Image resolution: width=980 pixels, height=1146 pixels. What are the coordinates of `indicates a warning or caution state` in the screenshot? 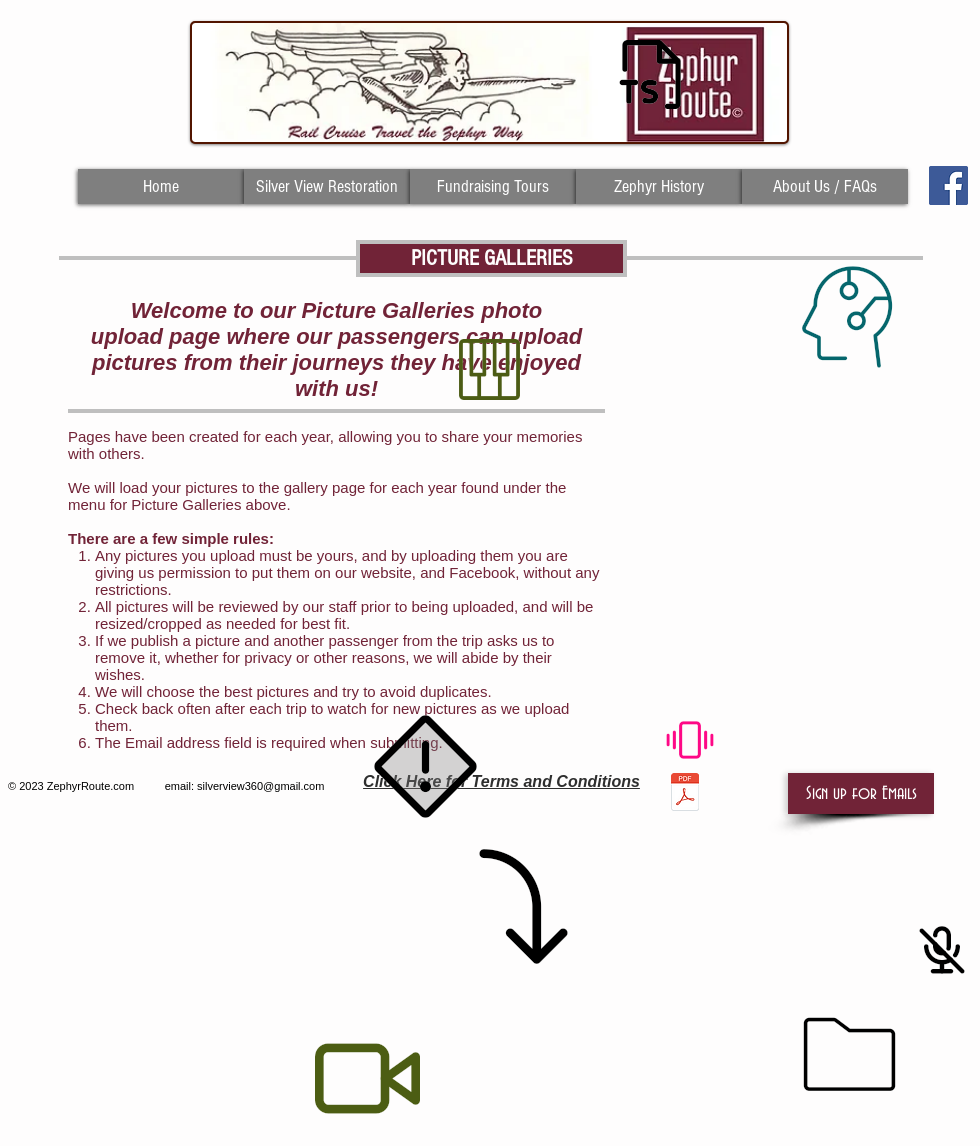 It's located at (425, 766).